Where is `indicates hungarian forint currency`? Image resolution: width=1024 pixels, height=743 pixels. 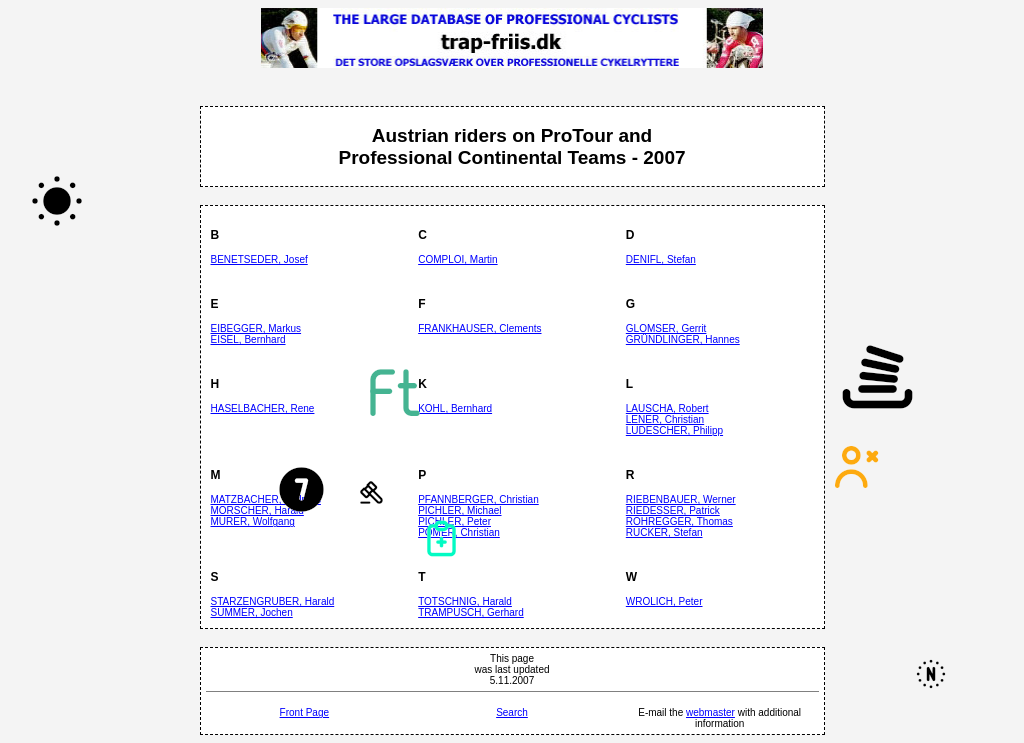
indicates hungarian forint currency is located at coordinates (395, 394).